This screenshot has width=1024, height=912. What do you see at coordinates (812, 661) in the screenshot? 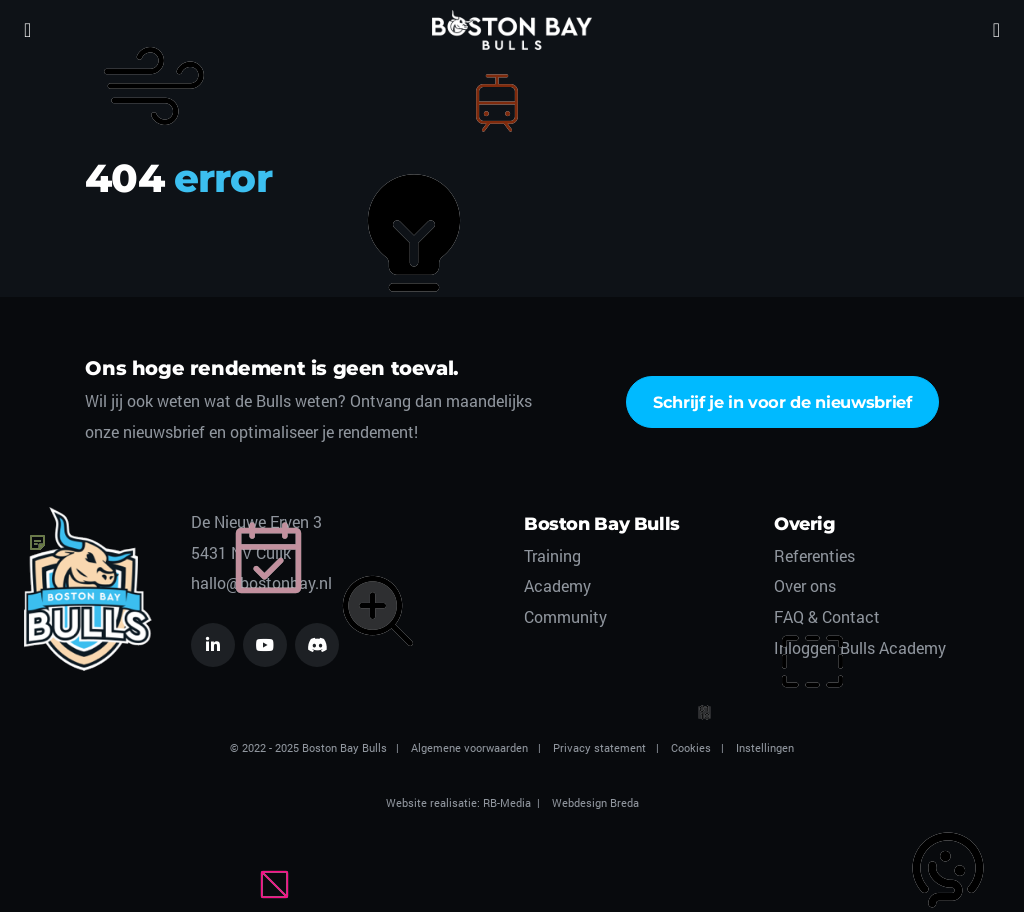
I see `indicates a selection area or bounding box` at bounding box center [812, 661].